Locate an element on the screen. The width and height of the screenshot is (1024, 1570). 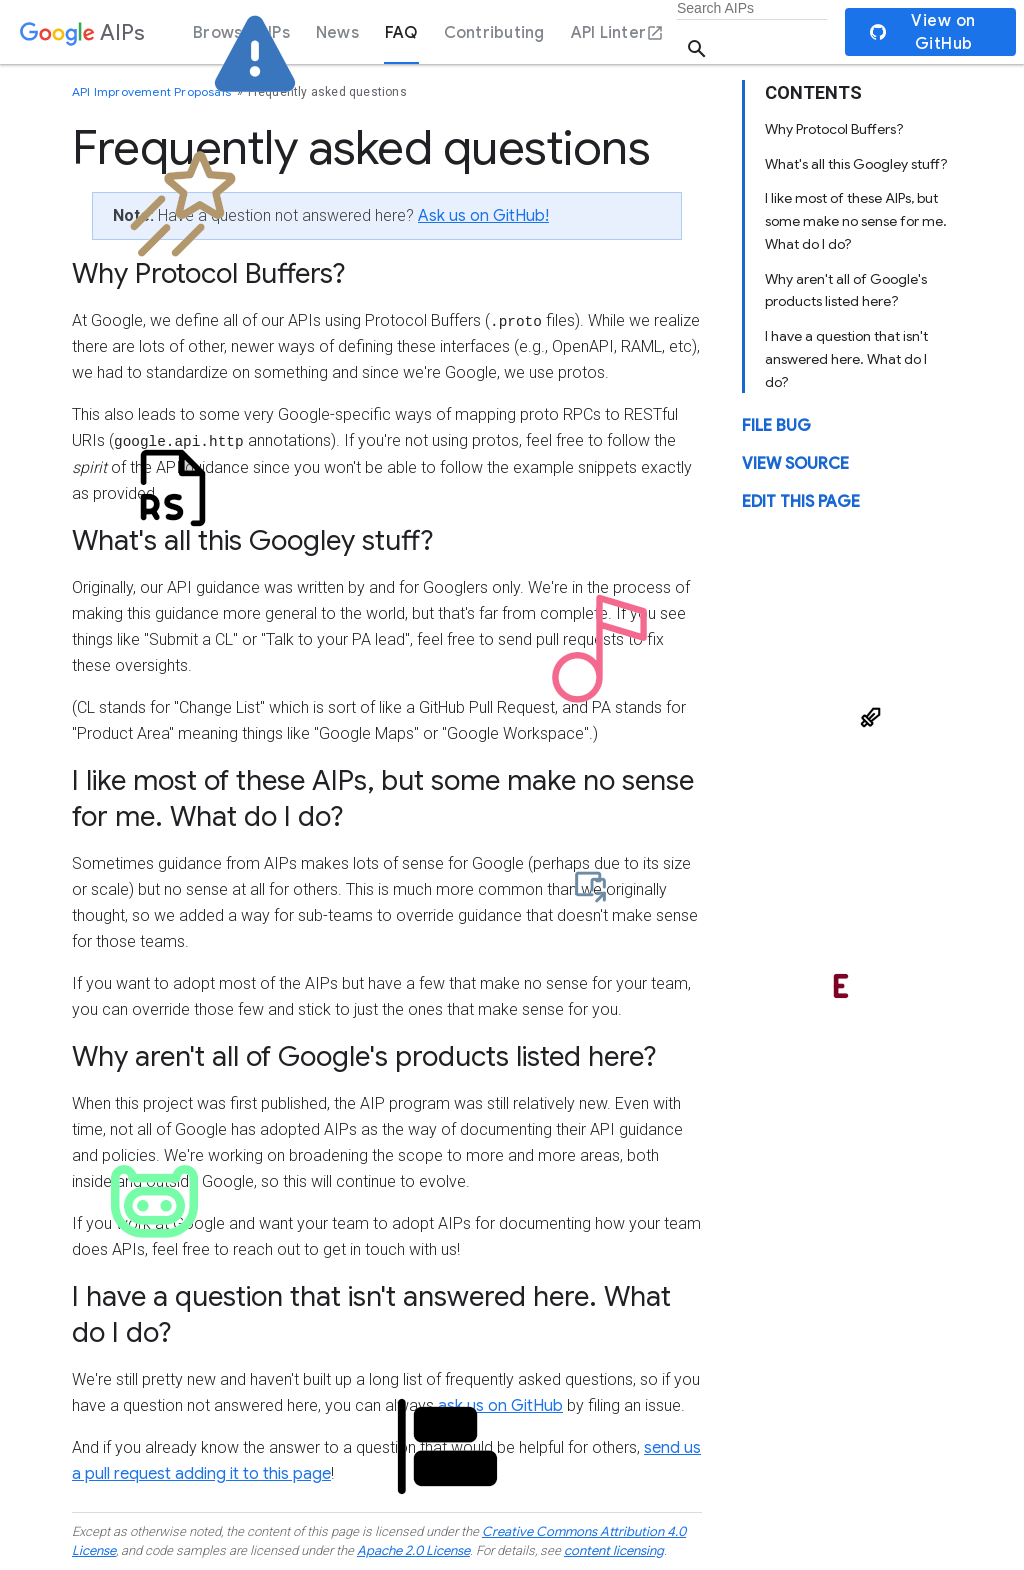
access music or audio player is located at coordinates (599, 646).